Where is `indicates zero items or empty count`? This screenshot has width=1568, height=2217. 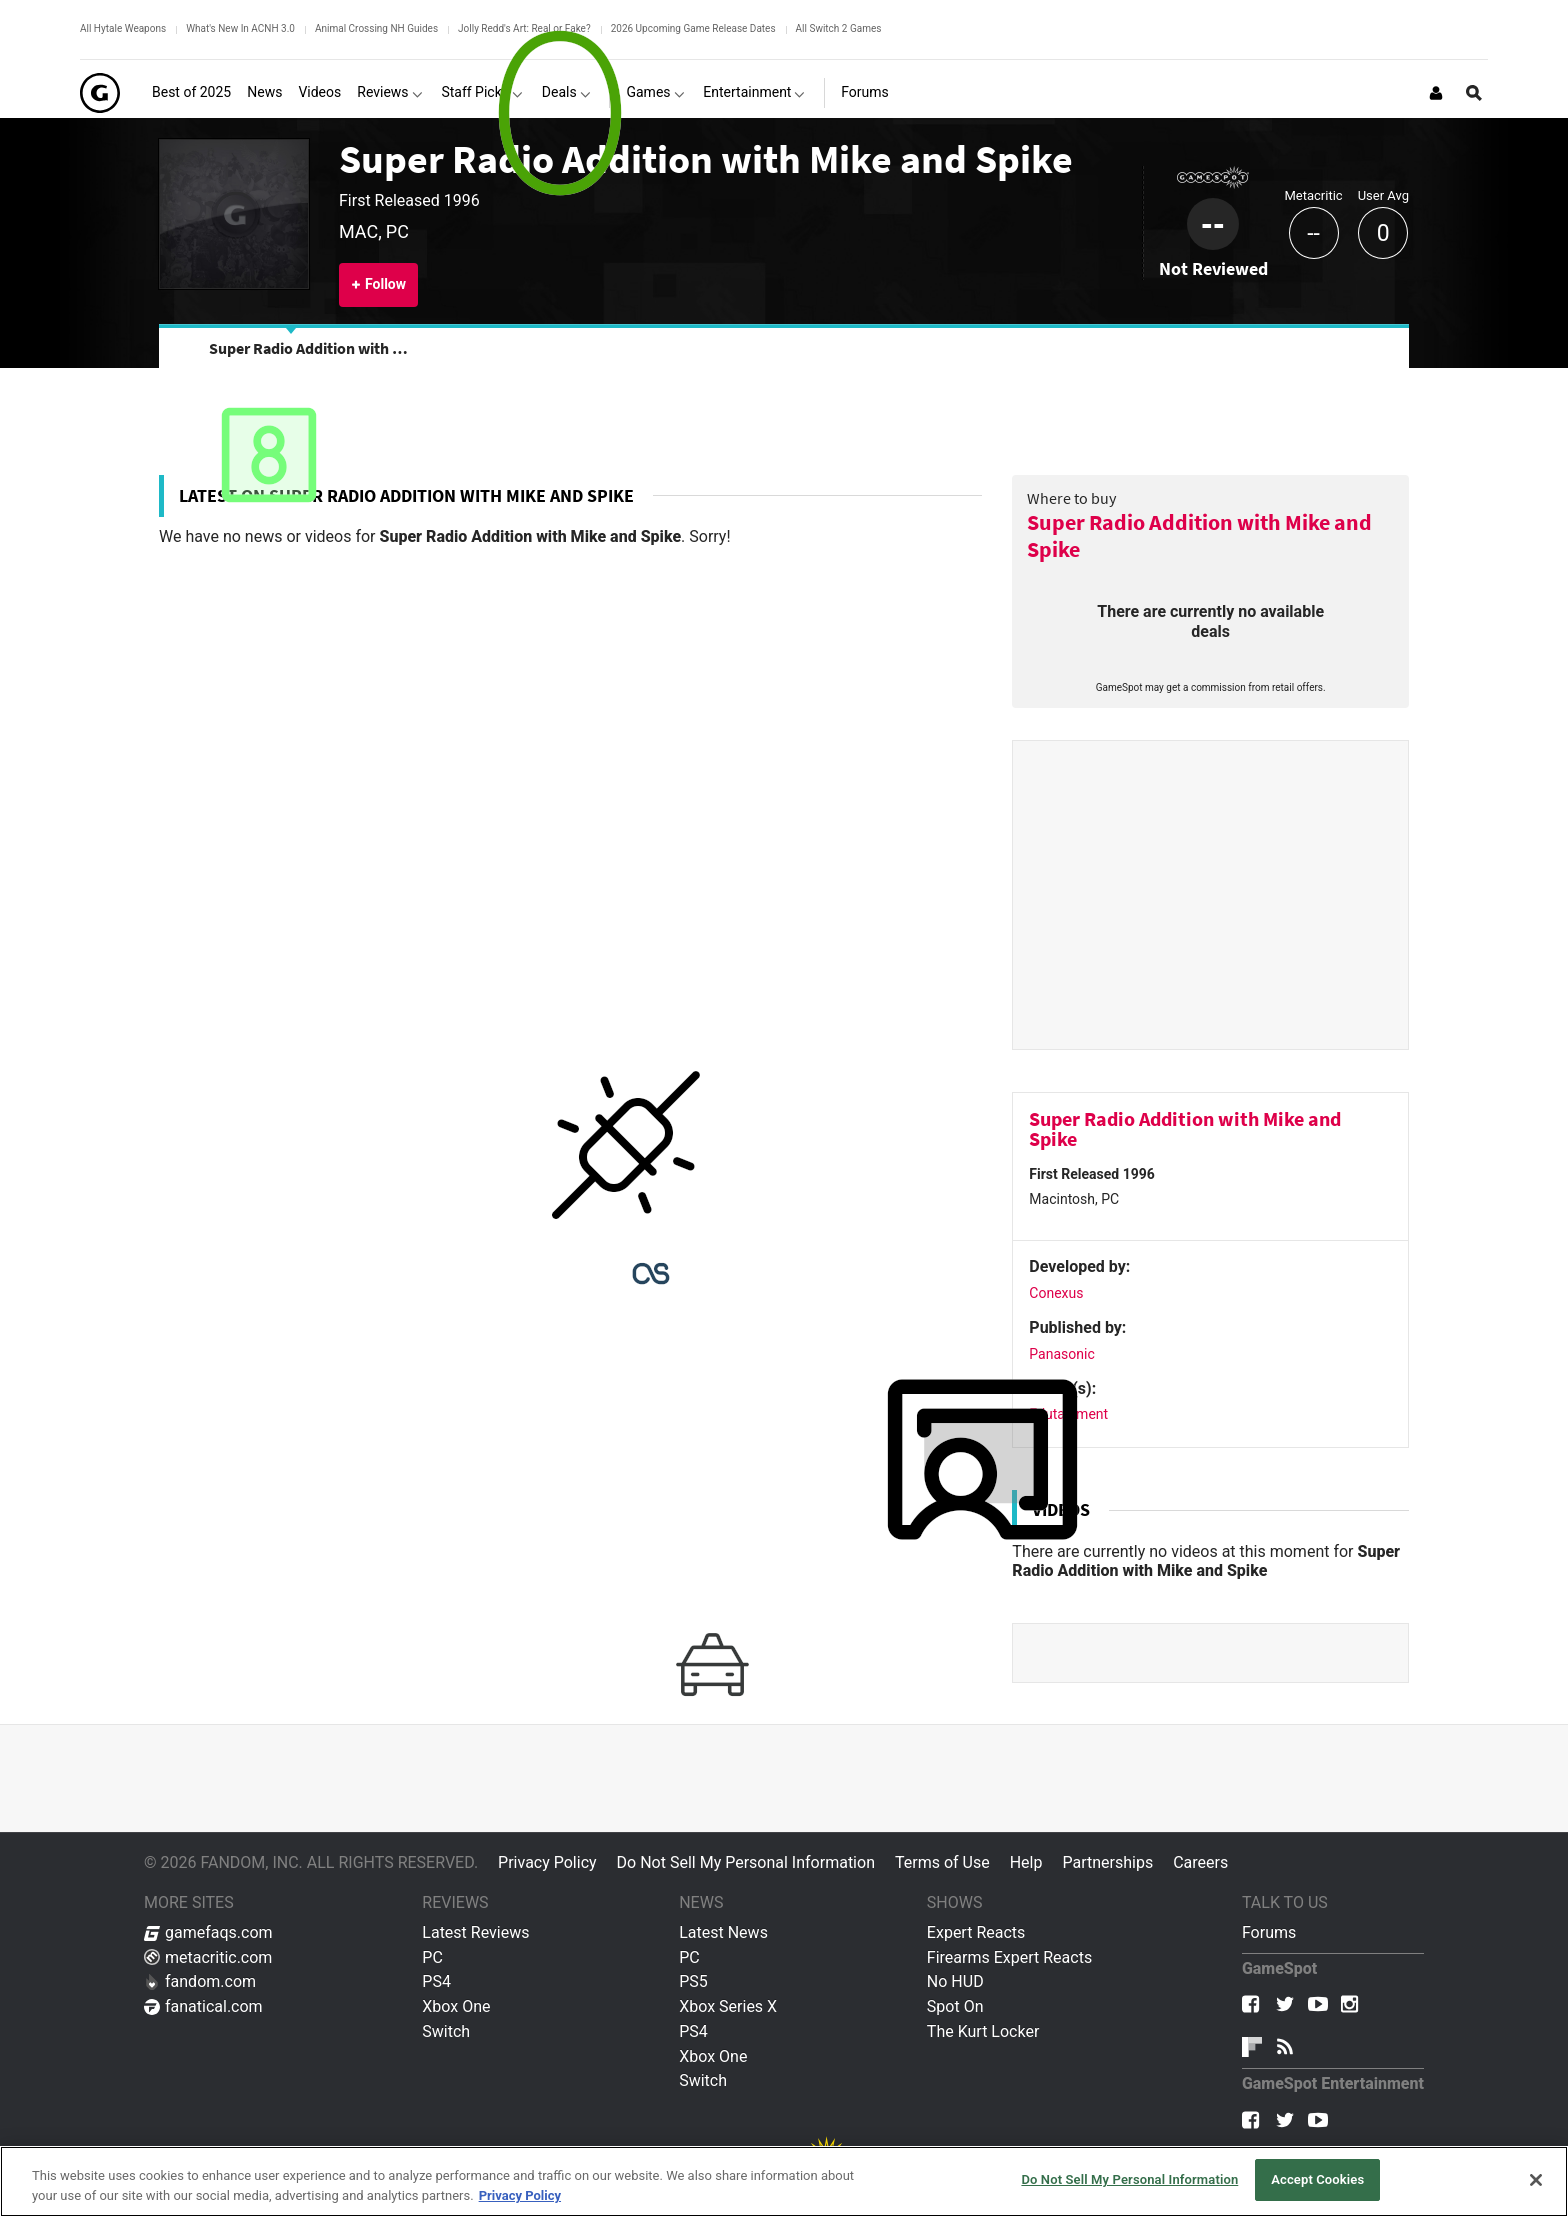
indicates zero items or empty count is located at coordinates (560, 113).